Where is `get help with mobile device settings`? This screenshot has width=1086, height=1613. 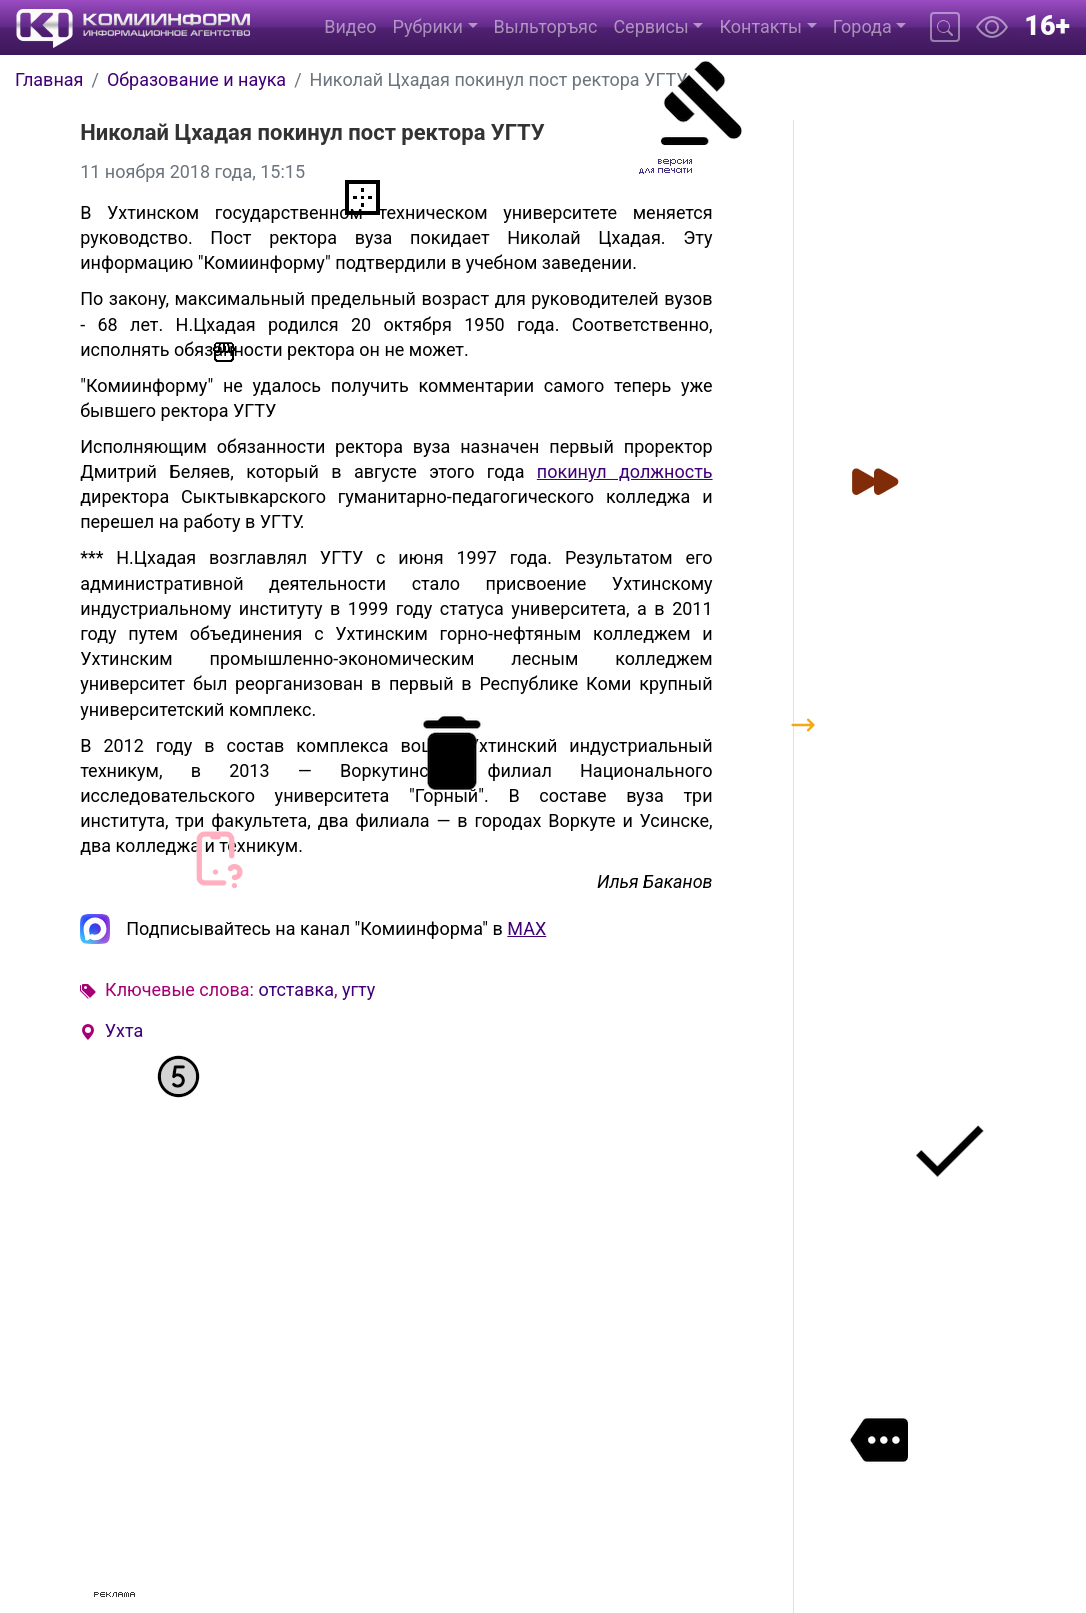 get help with mobile device settings is located at coordinates (215, 858).